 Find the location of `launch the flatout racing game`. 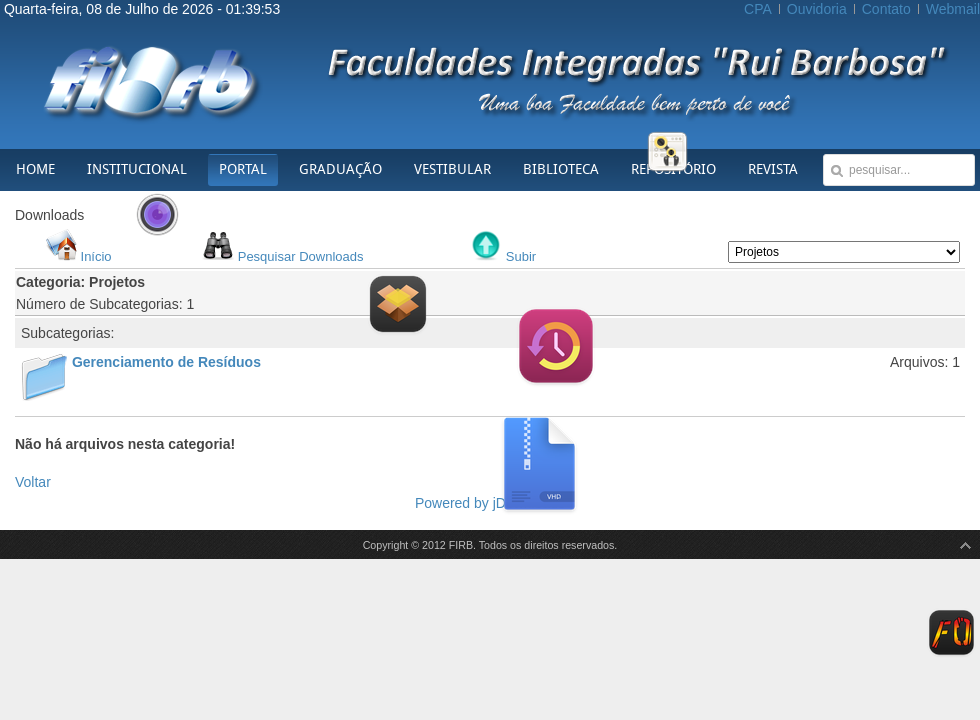

launch the flatout racing game is located at coordinates (951, 632).